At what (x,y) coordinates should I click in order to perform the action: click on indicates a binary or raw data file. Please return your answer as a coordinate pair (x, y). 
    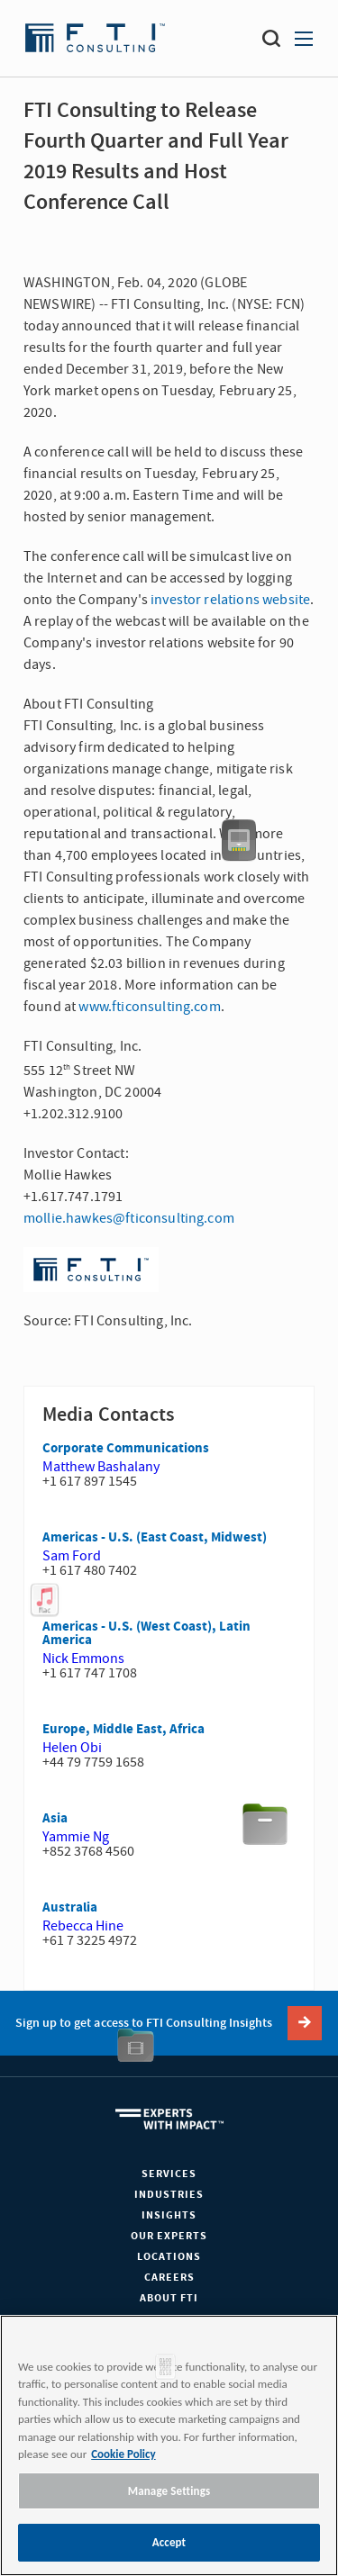
    Looking at the image, I should click on (165, 2366).